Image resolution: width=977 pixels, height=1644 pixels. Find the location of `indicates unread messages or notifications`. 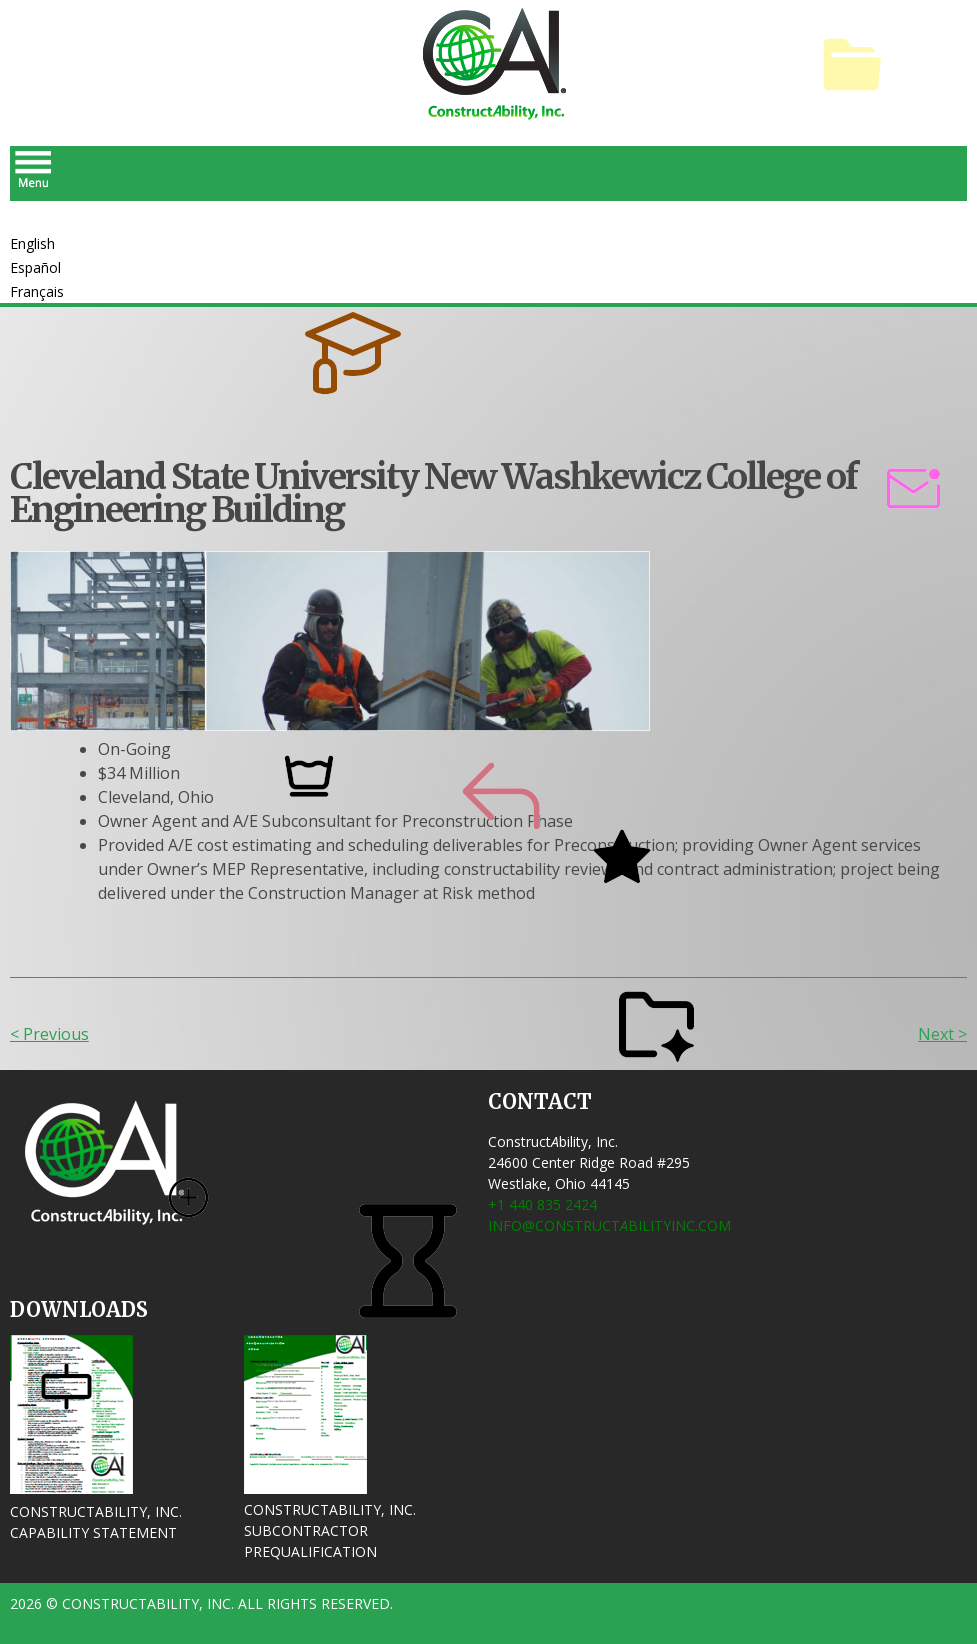

indicates unread messages or notifications is located at coordinates (913, 488).